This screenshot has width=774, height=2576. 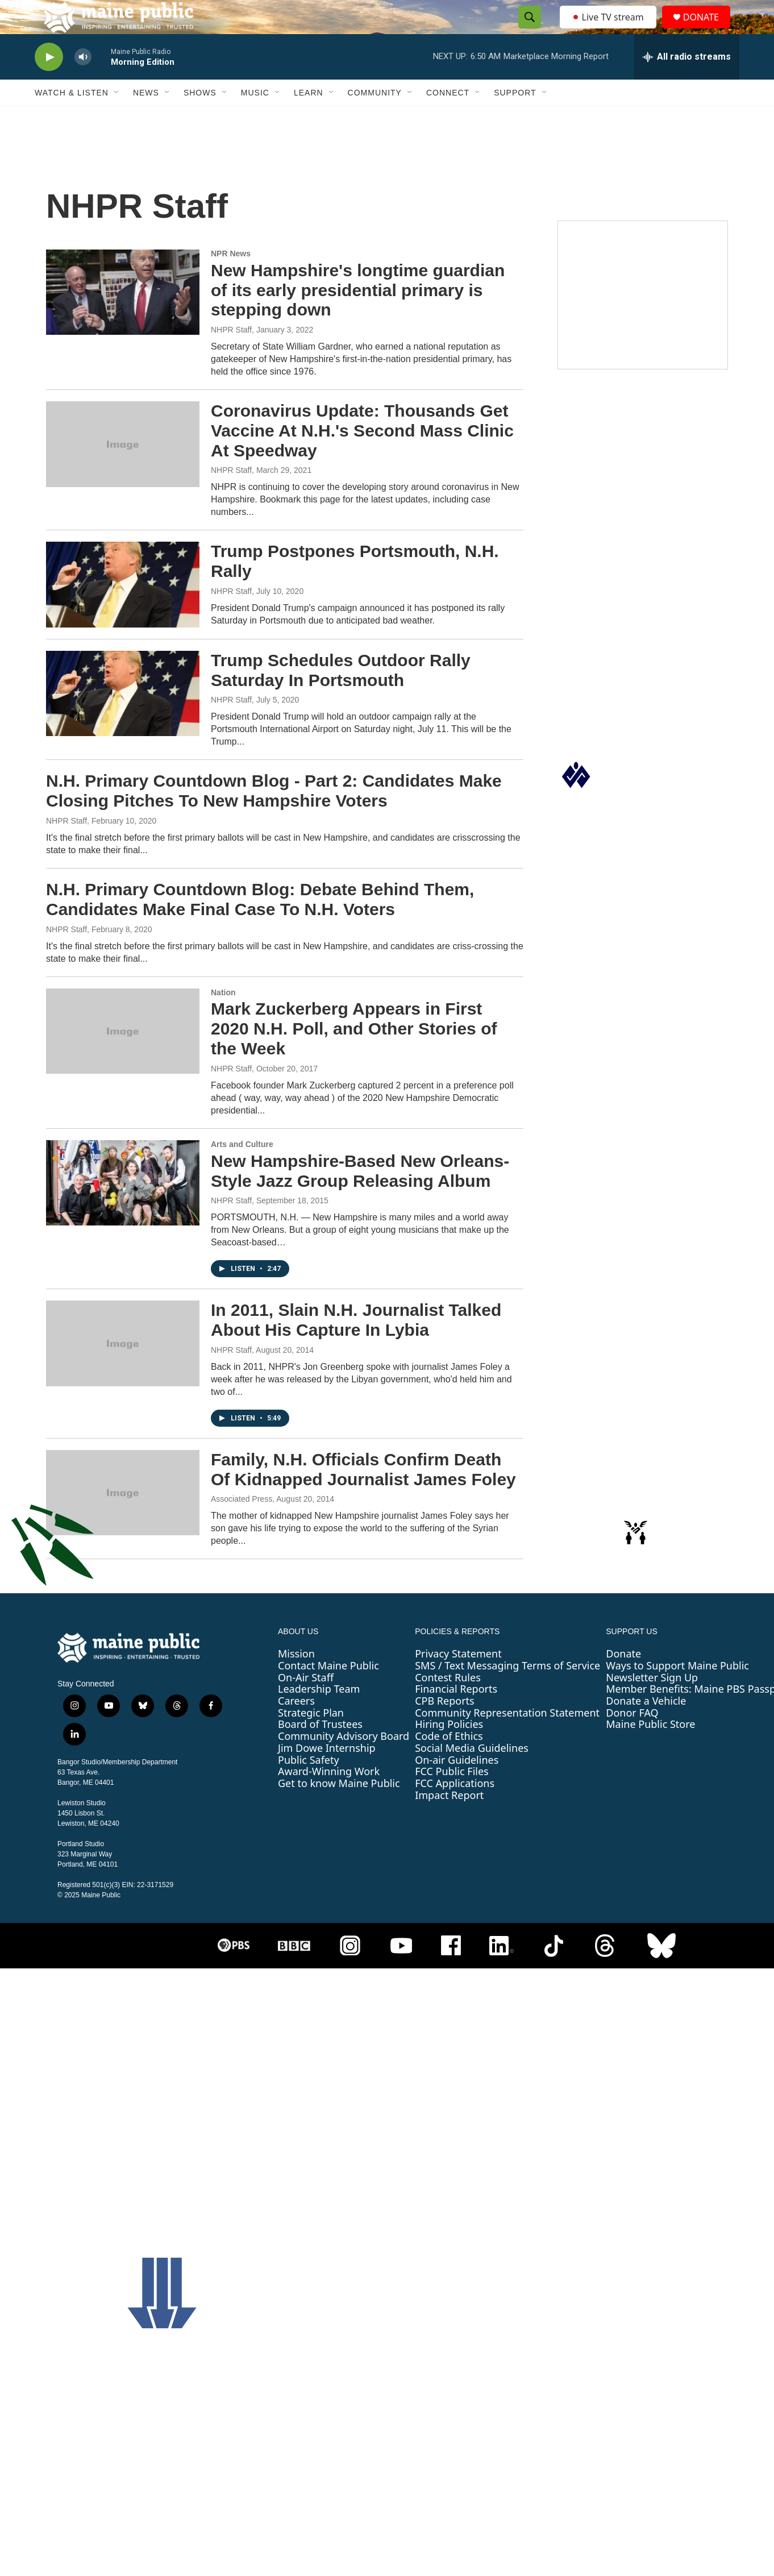 I want to click on indicates unlimited or infinite gameplay mode, so click(x=576, y=776).